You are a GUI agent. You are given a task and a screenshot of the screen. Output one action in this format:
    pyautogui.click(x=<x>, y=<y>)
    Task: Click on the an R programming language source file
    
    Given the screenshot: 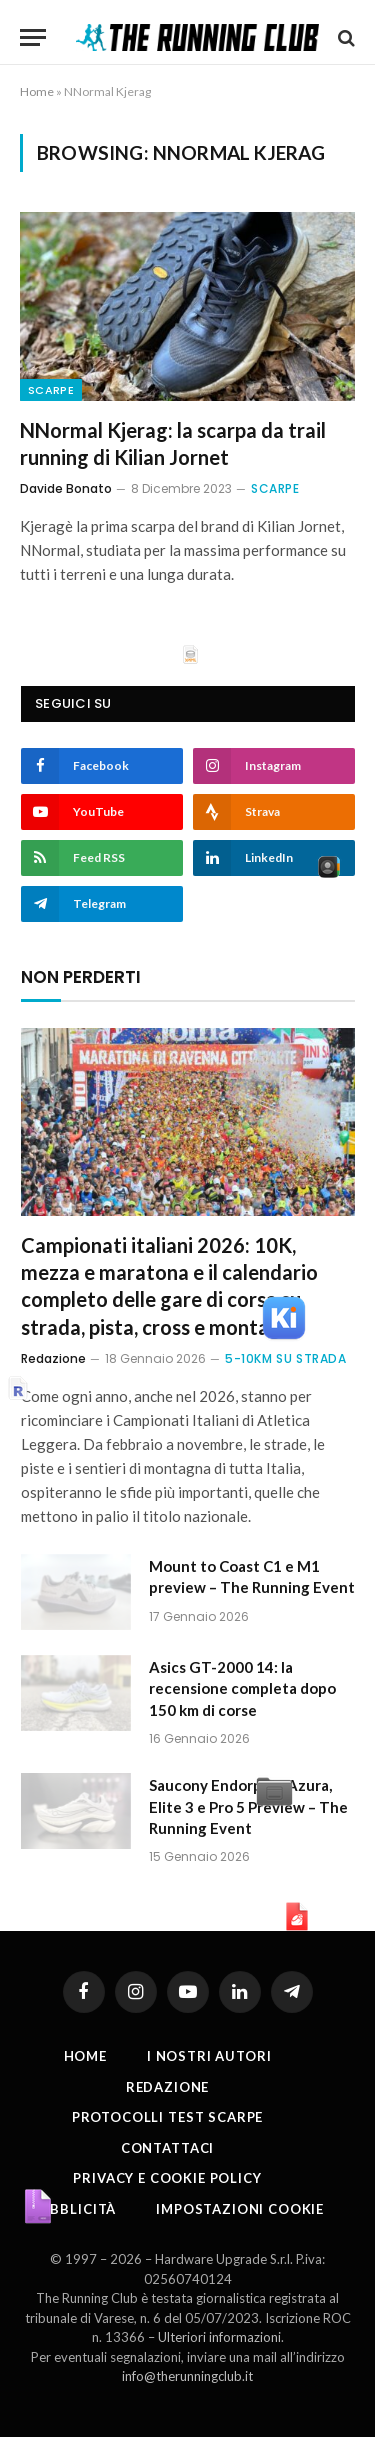 What is the action you would take?
    pyautogui.click(x=18, y=1388)
    